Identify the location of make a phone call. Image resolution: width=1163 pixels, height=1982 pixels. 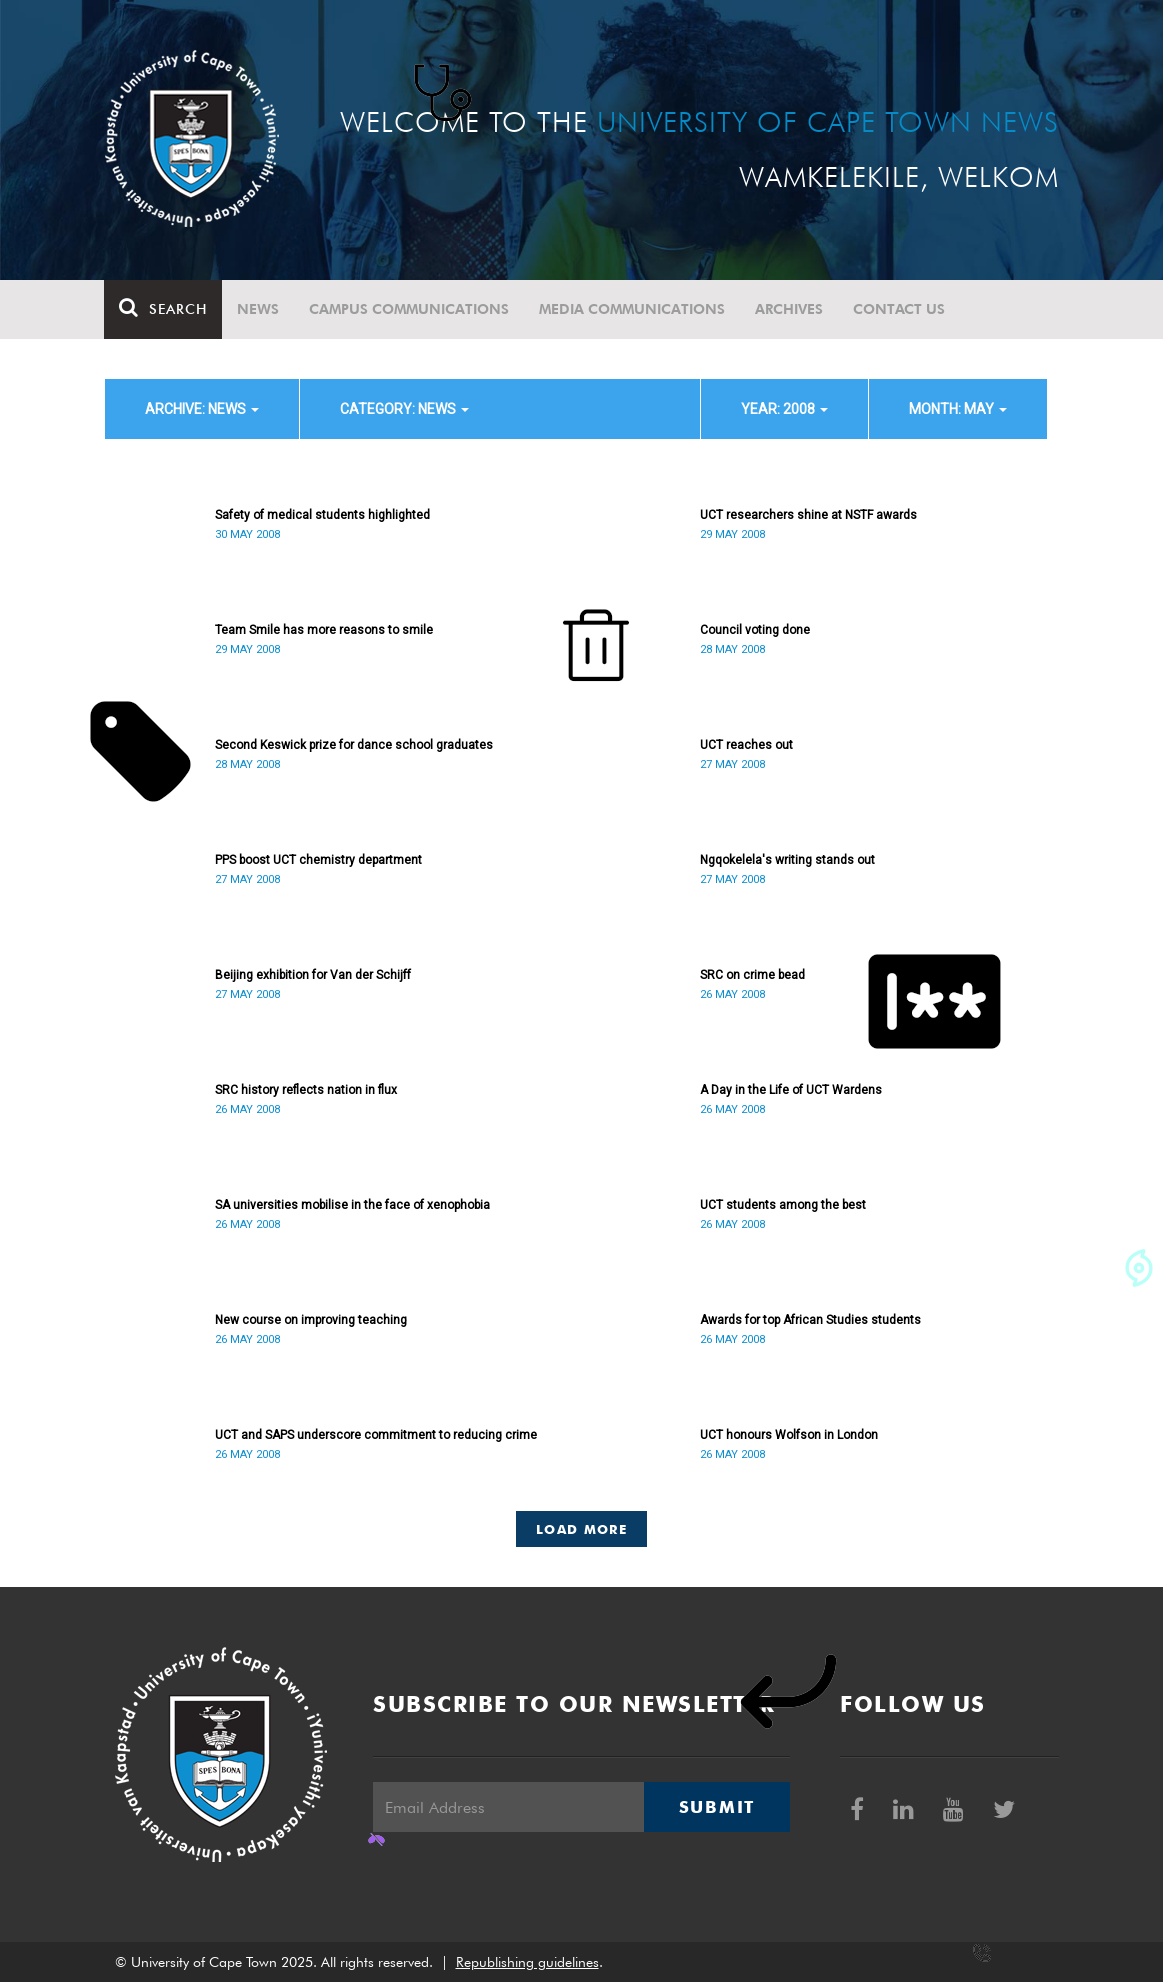
(982, 1952).